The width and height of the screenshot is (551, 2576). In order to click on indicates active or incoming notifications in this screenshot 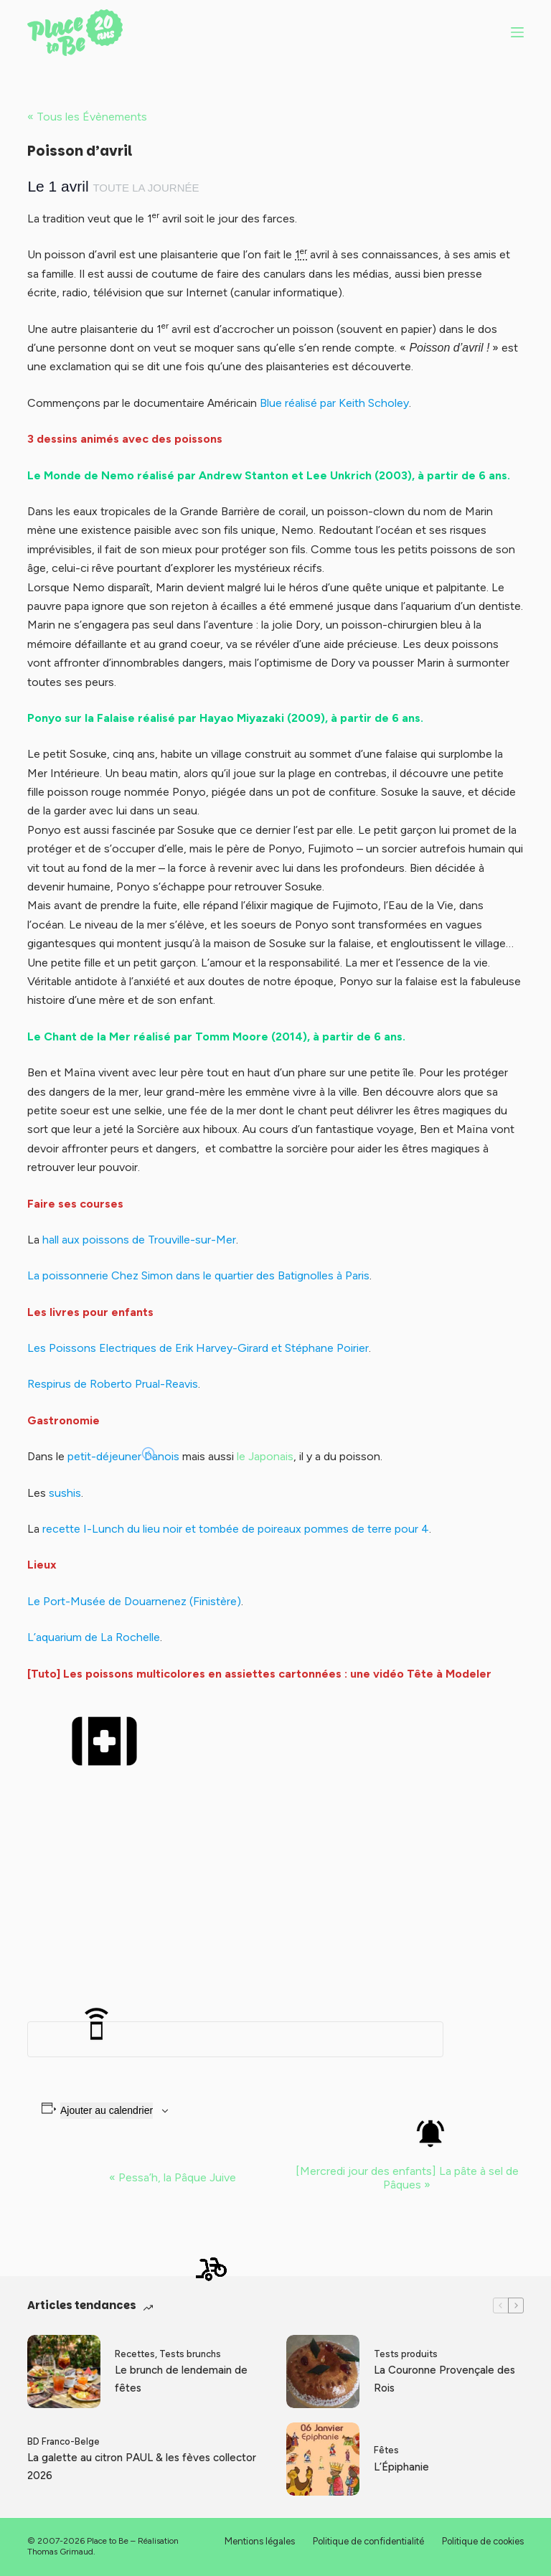, I will do `click(430, 2133)`.